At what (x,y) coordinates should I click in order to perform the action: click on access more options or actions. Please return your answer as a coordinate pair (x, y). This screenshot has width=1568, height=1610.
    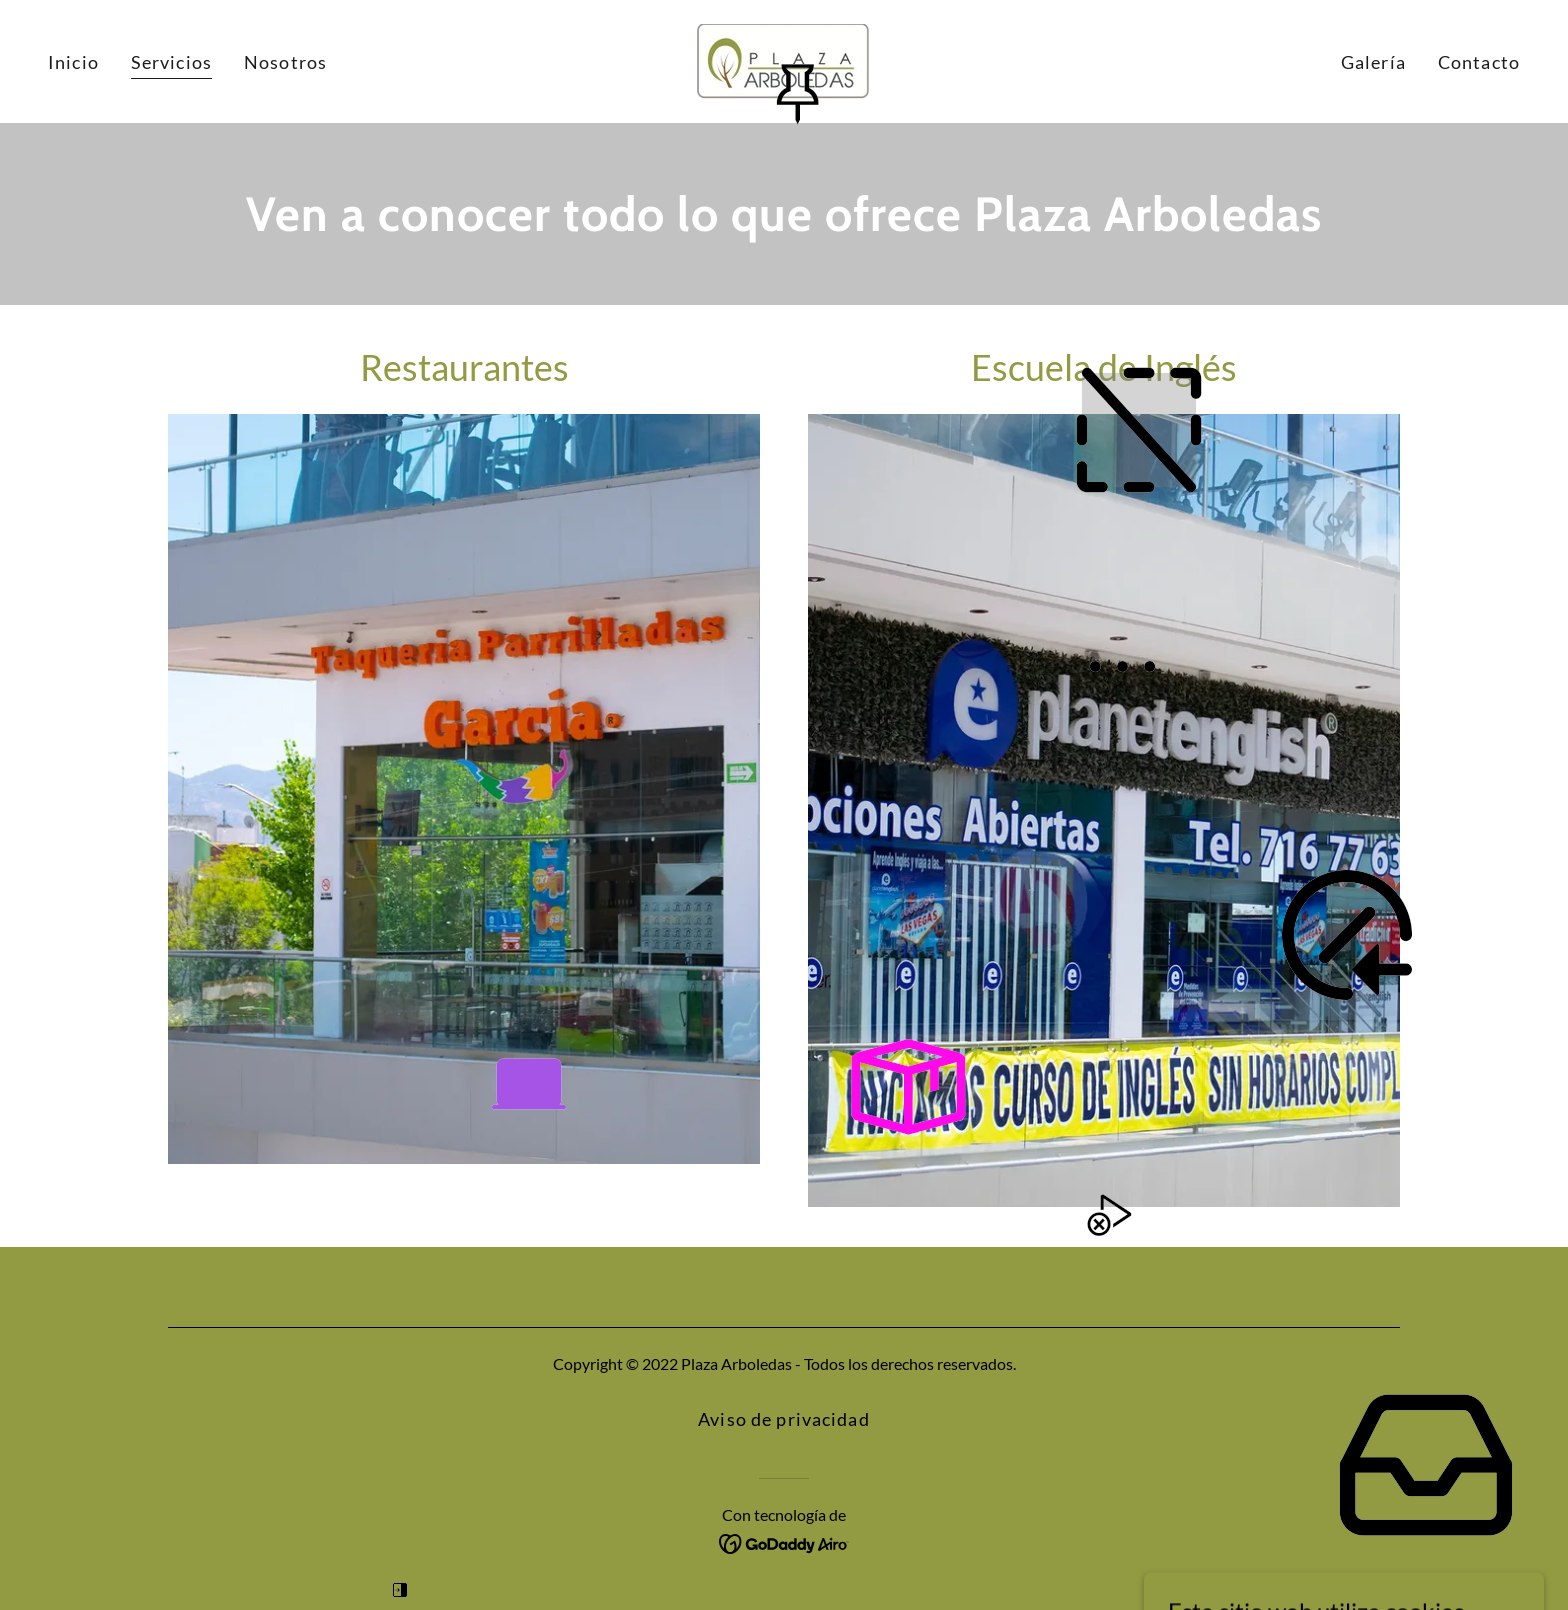
    Looking at the image, I should click on (1122, 666).